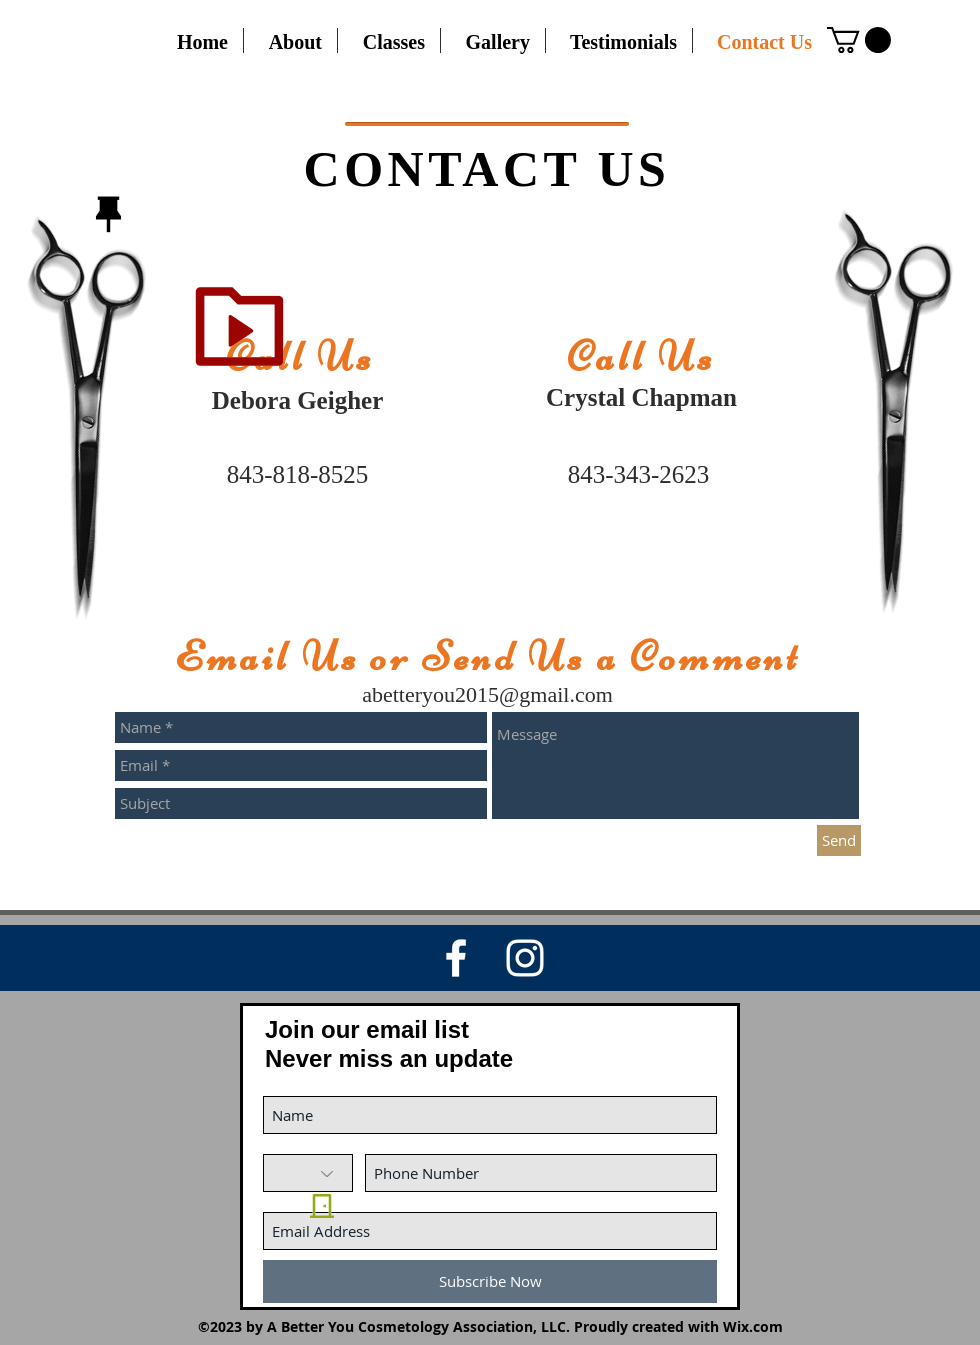  I want to click on pin an item to keep it visible, so click(108, 212).